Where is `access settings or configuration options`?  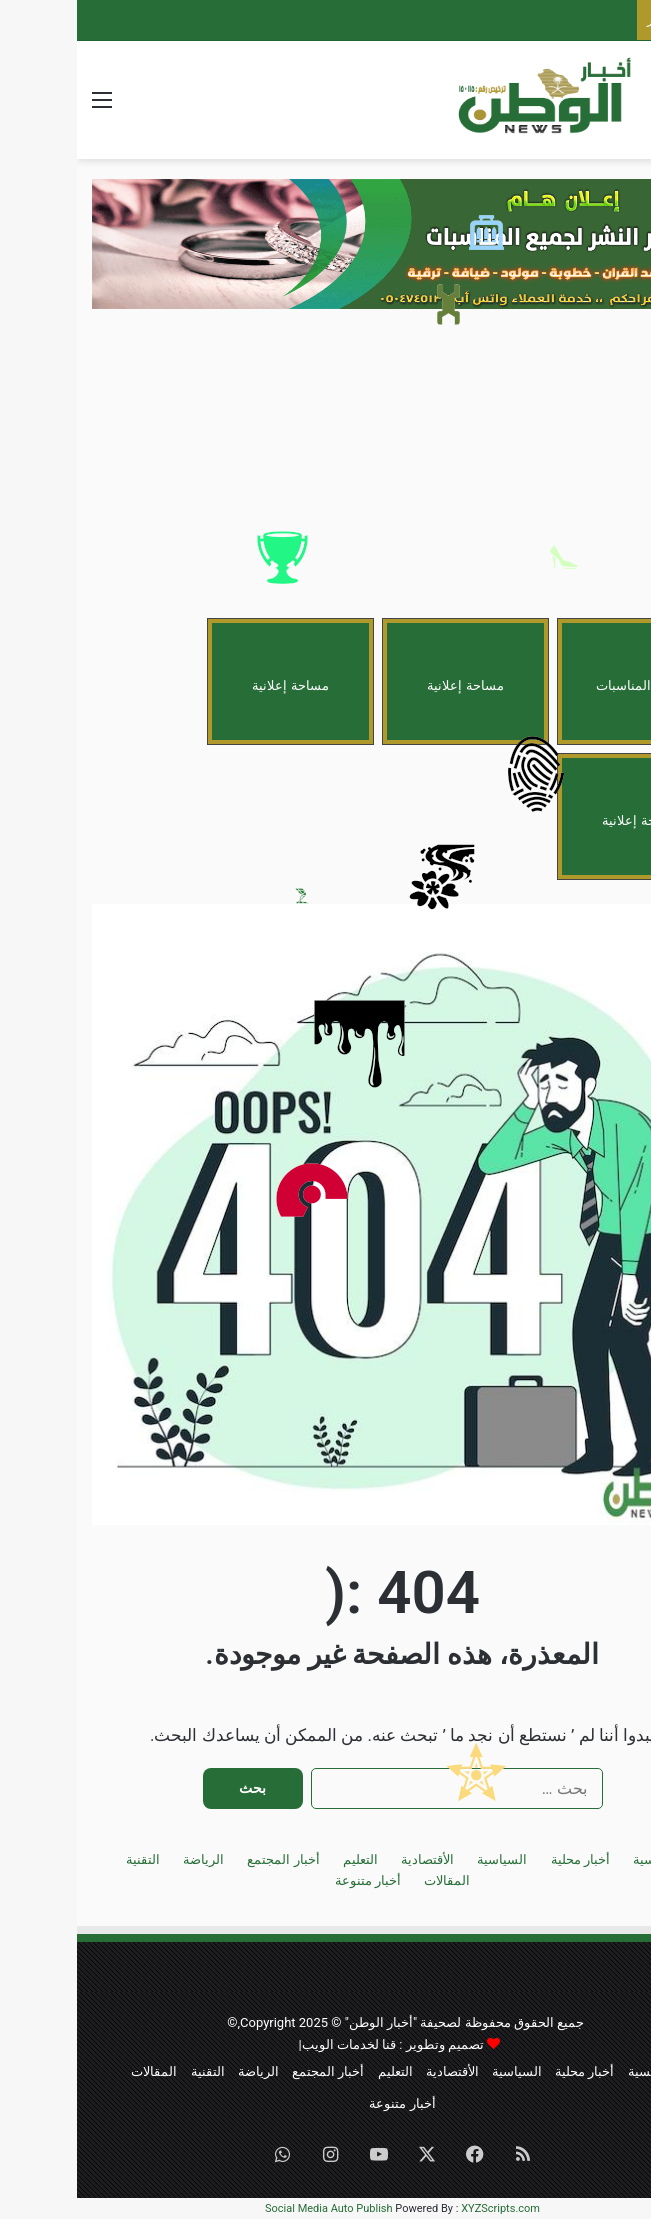 access settings or configuration options is located at coordinates (448, 304).